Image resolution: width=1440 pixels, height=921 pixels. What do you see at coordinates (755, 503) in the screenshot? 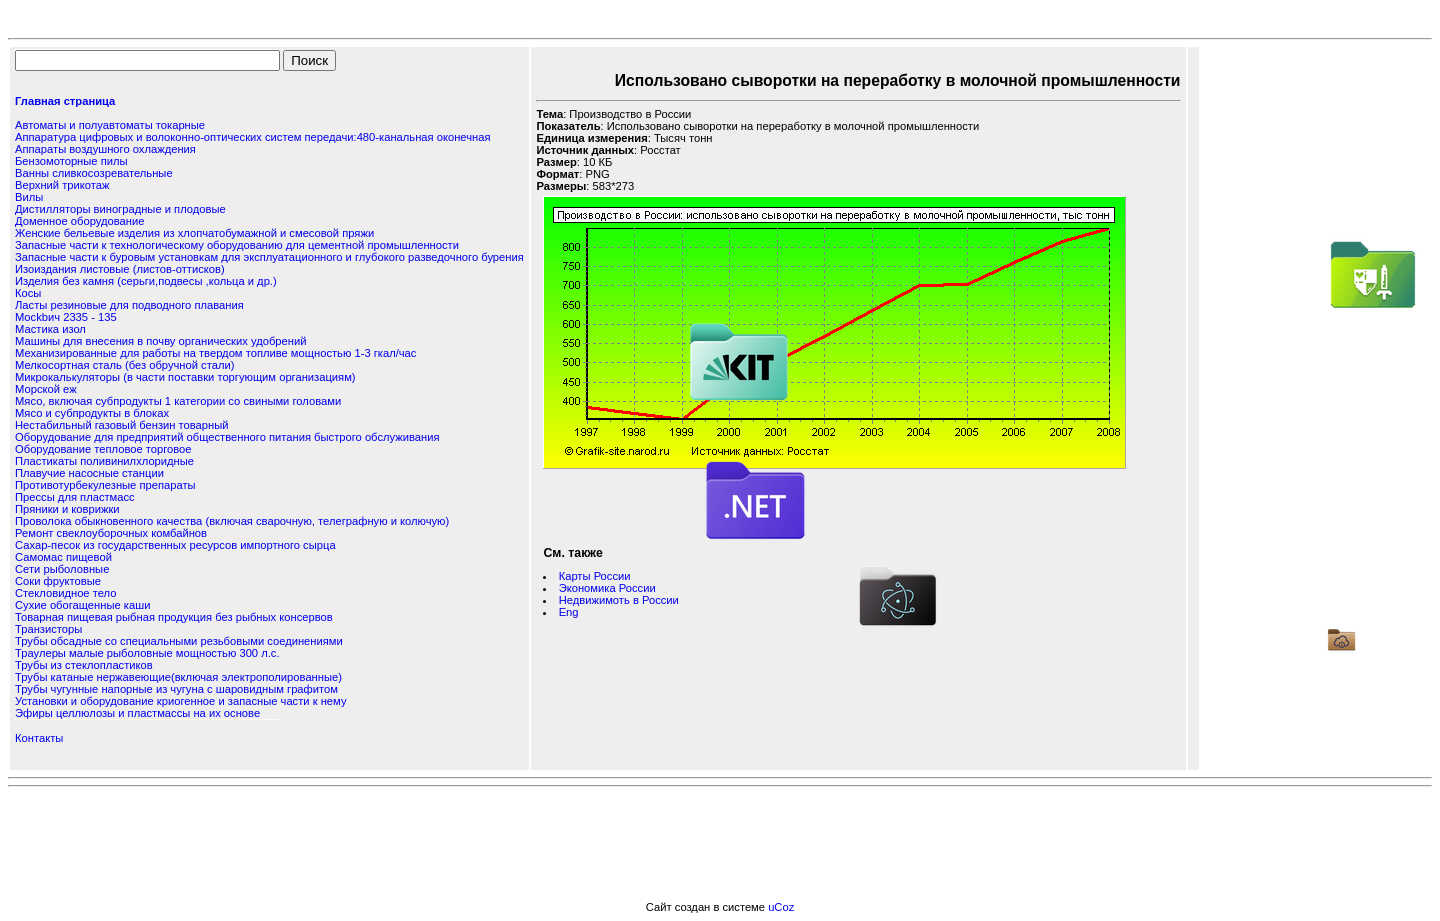
I see `folder containing .NET framework files` at bounding box center [755, 503].